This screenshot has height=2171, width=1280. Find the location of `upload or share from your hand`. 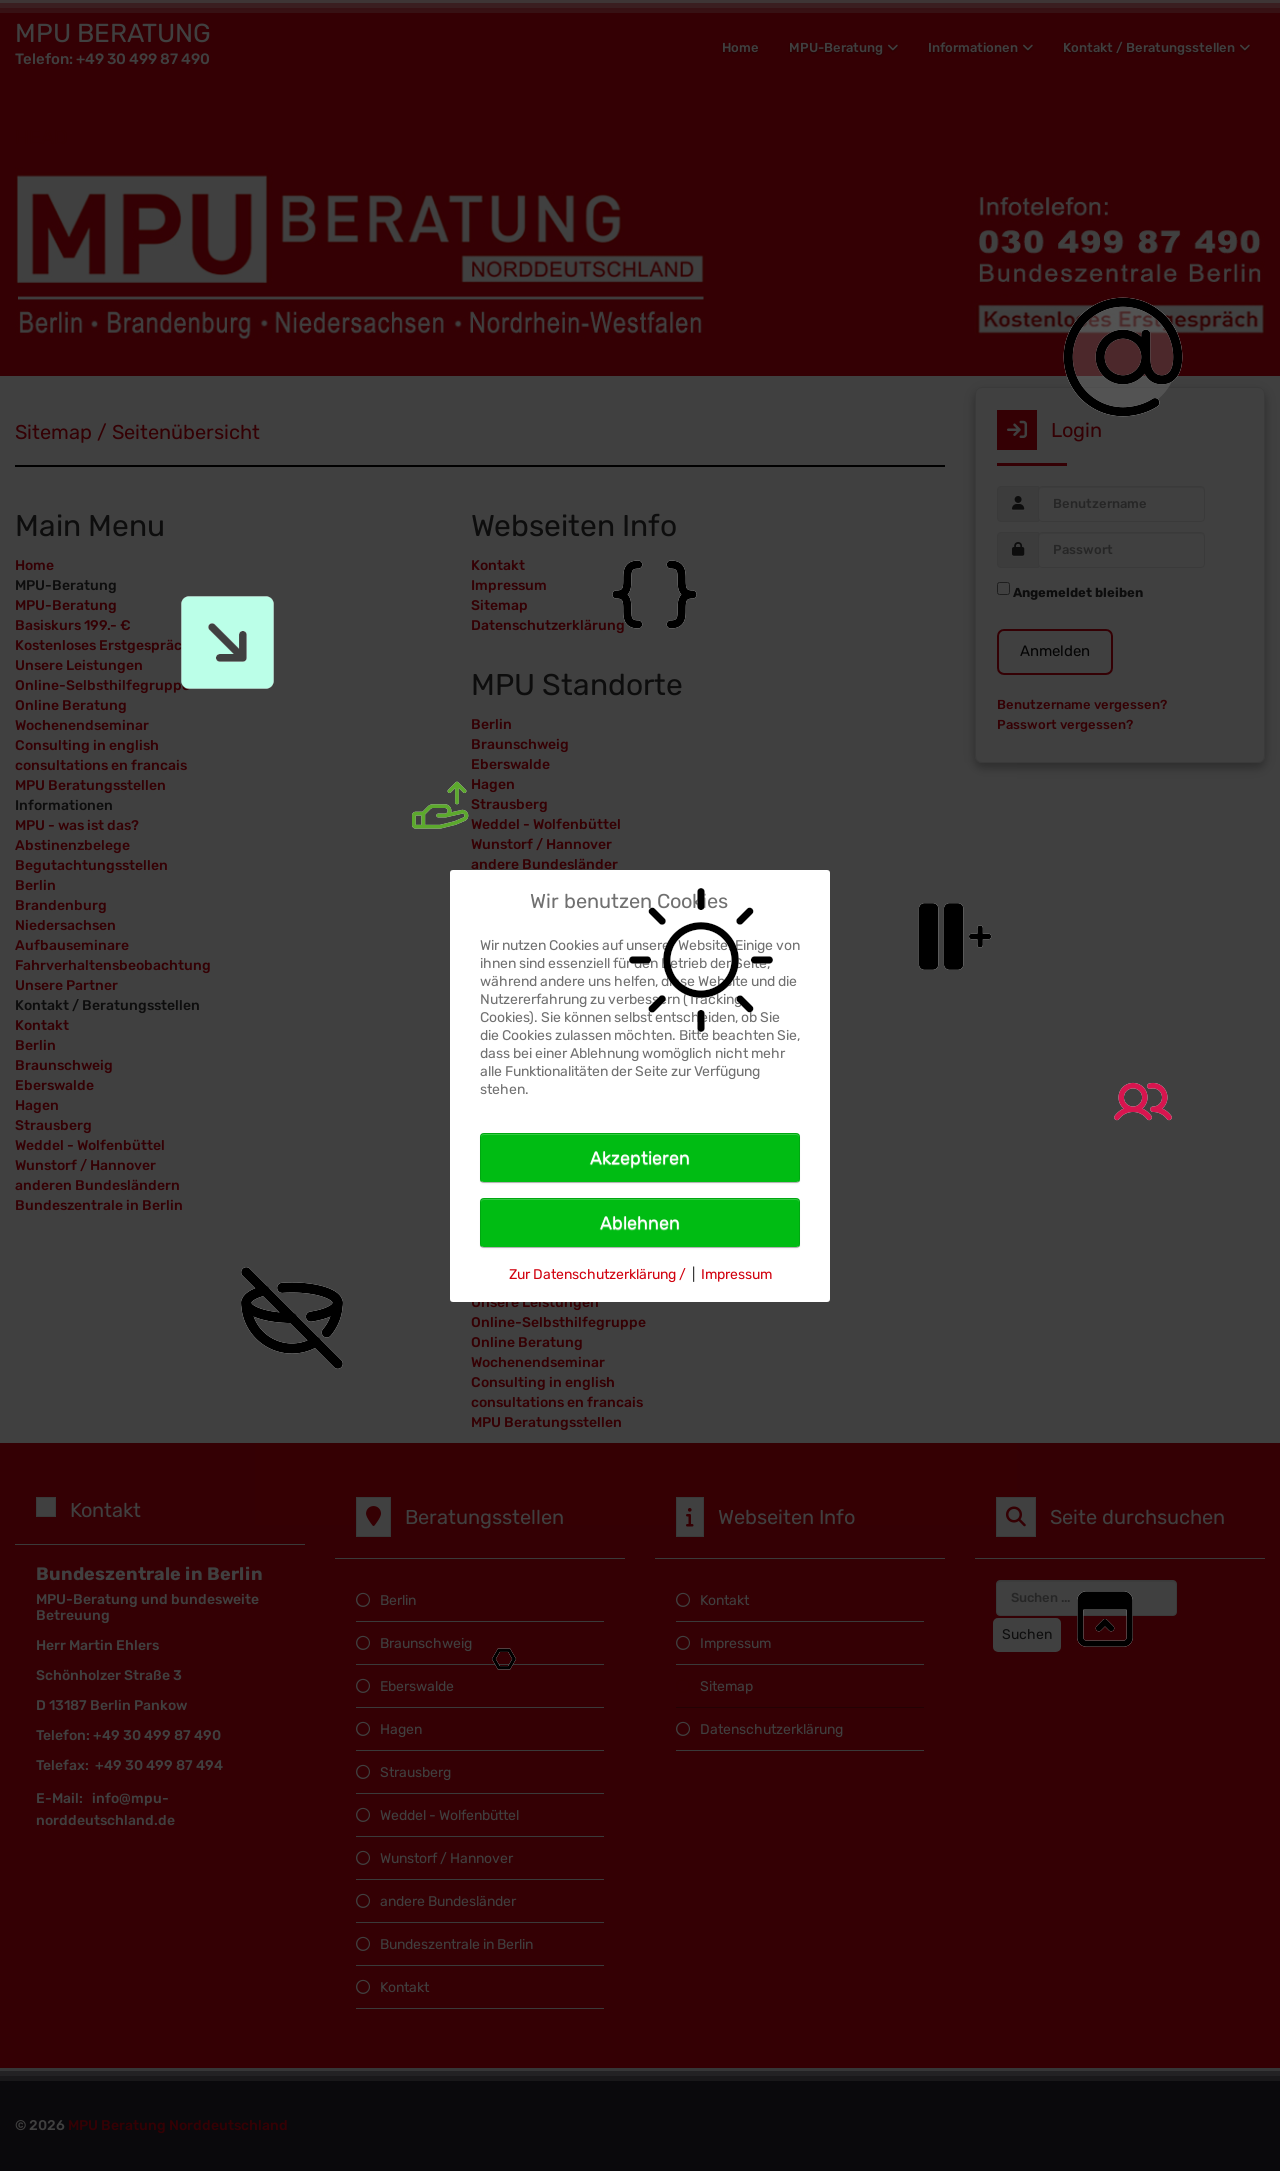

upload or share from your hand is located at coordinates (442, 808).